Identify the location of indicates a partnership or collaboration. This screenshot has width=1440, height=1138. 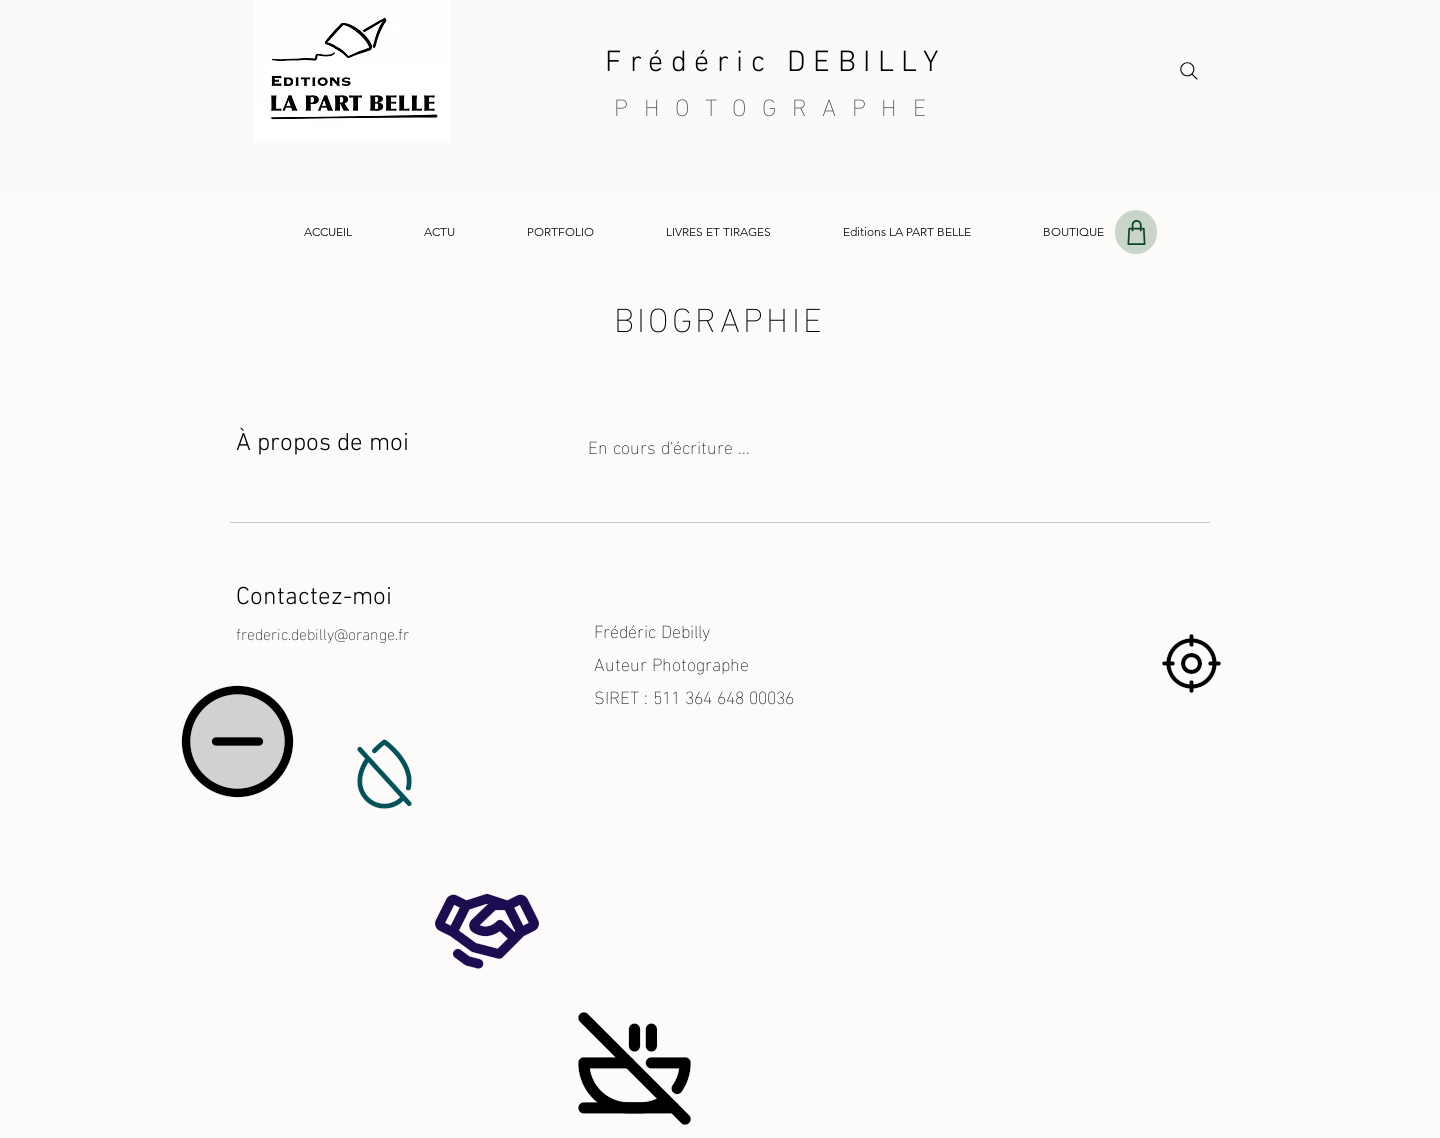
(487, 928).